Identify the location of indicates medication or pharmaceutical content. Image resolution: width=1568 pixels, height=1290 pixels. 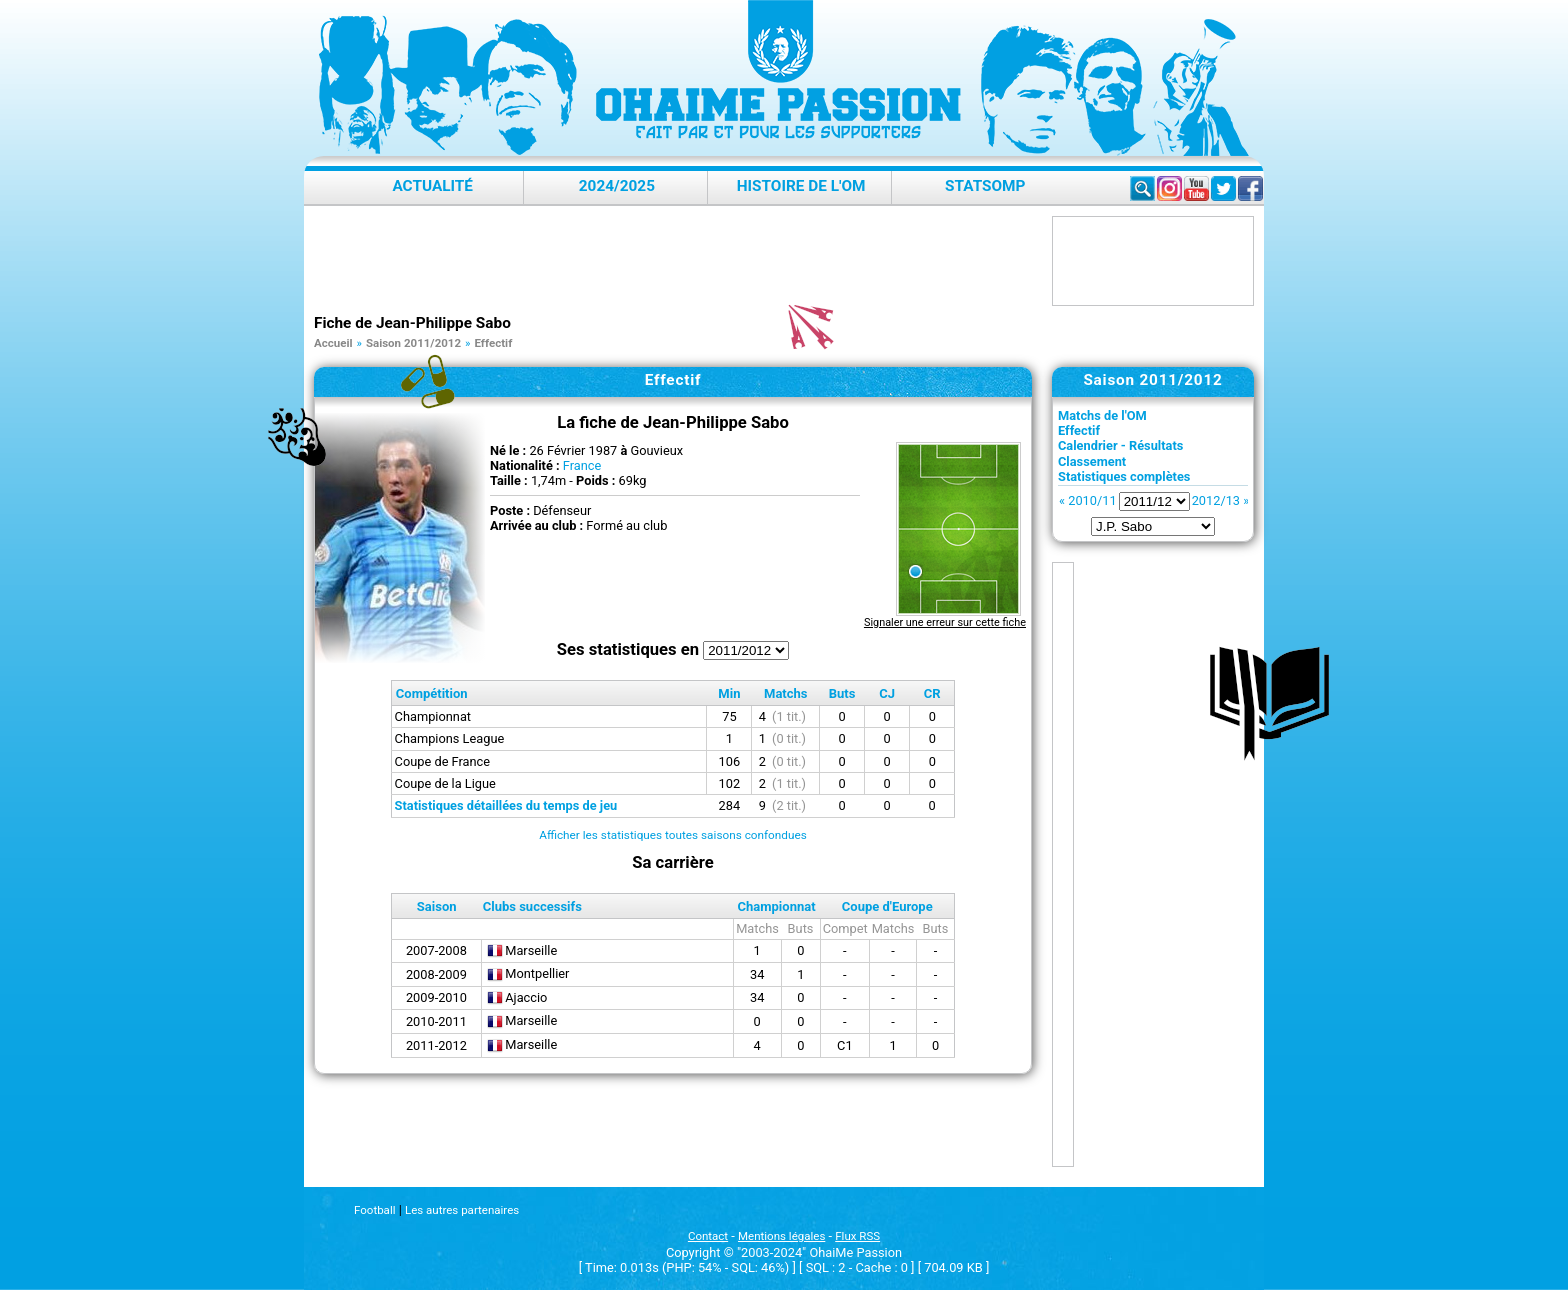
(427, 381).